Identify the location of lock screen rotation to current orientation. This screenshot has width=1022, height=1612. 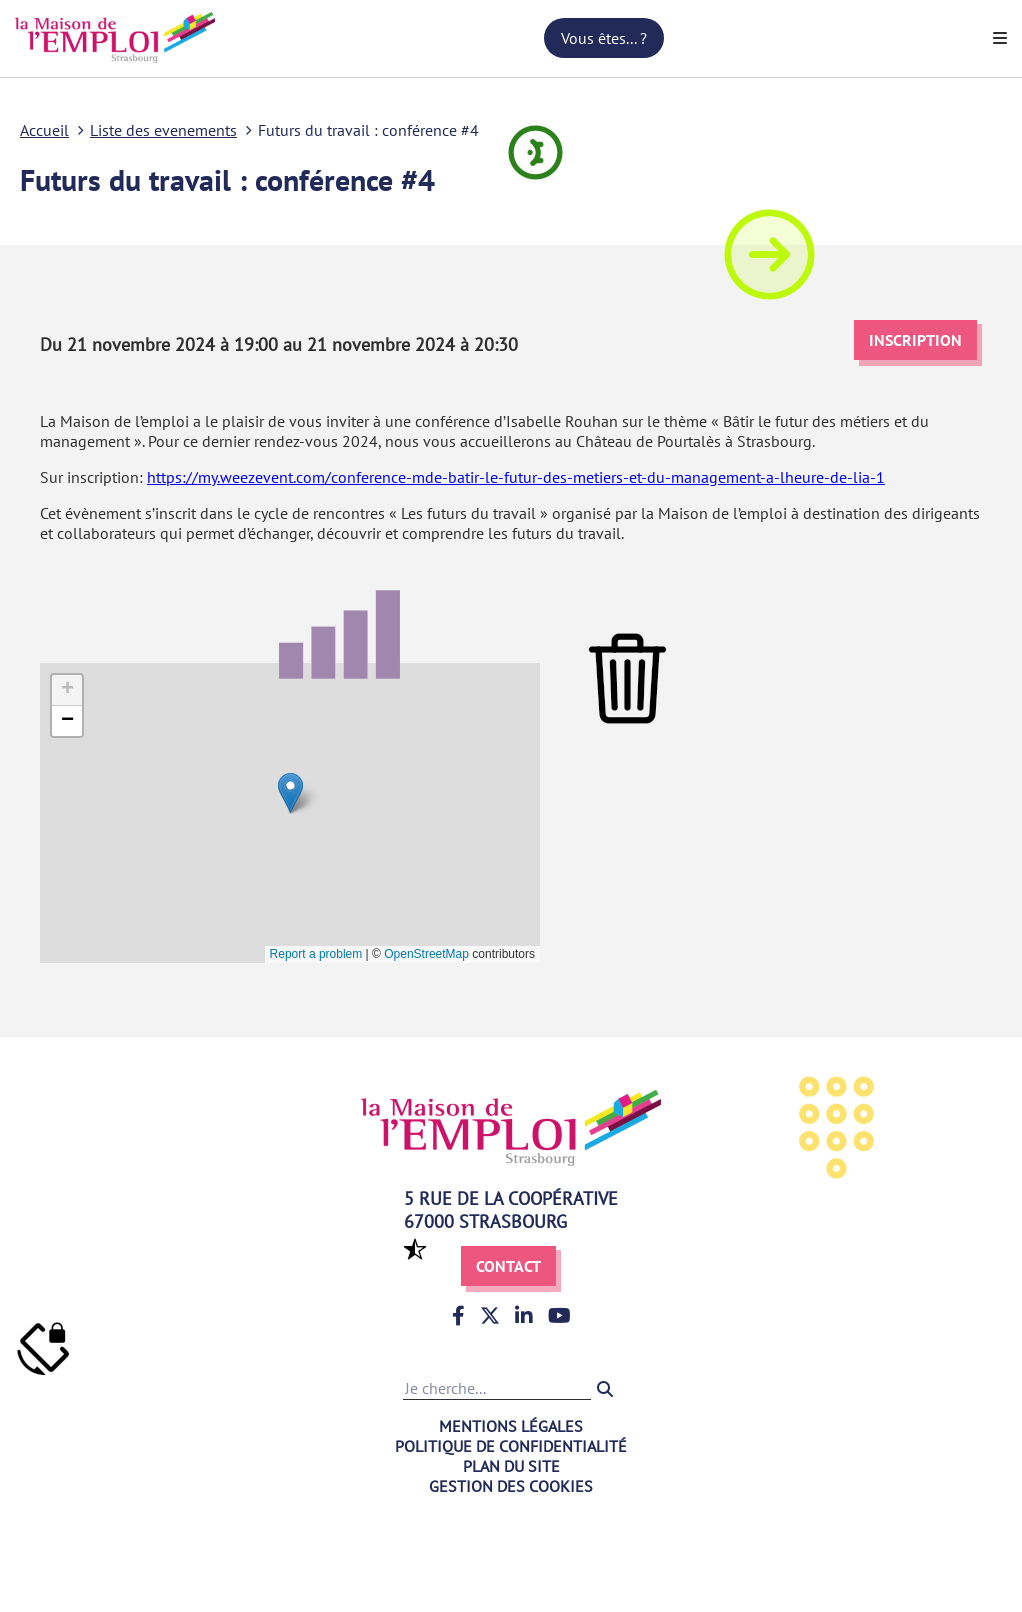
(44, 1347).